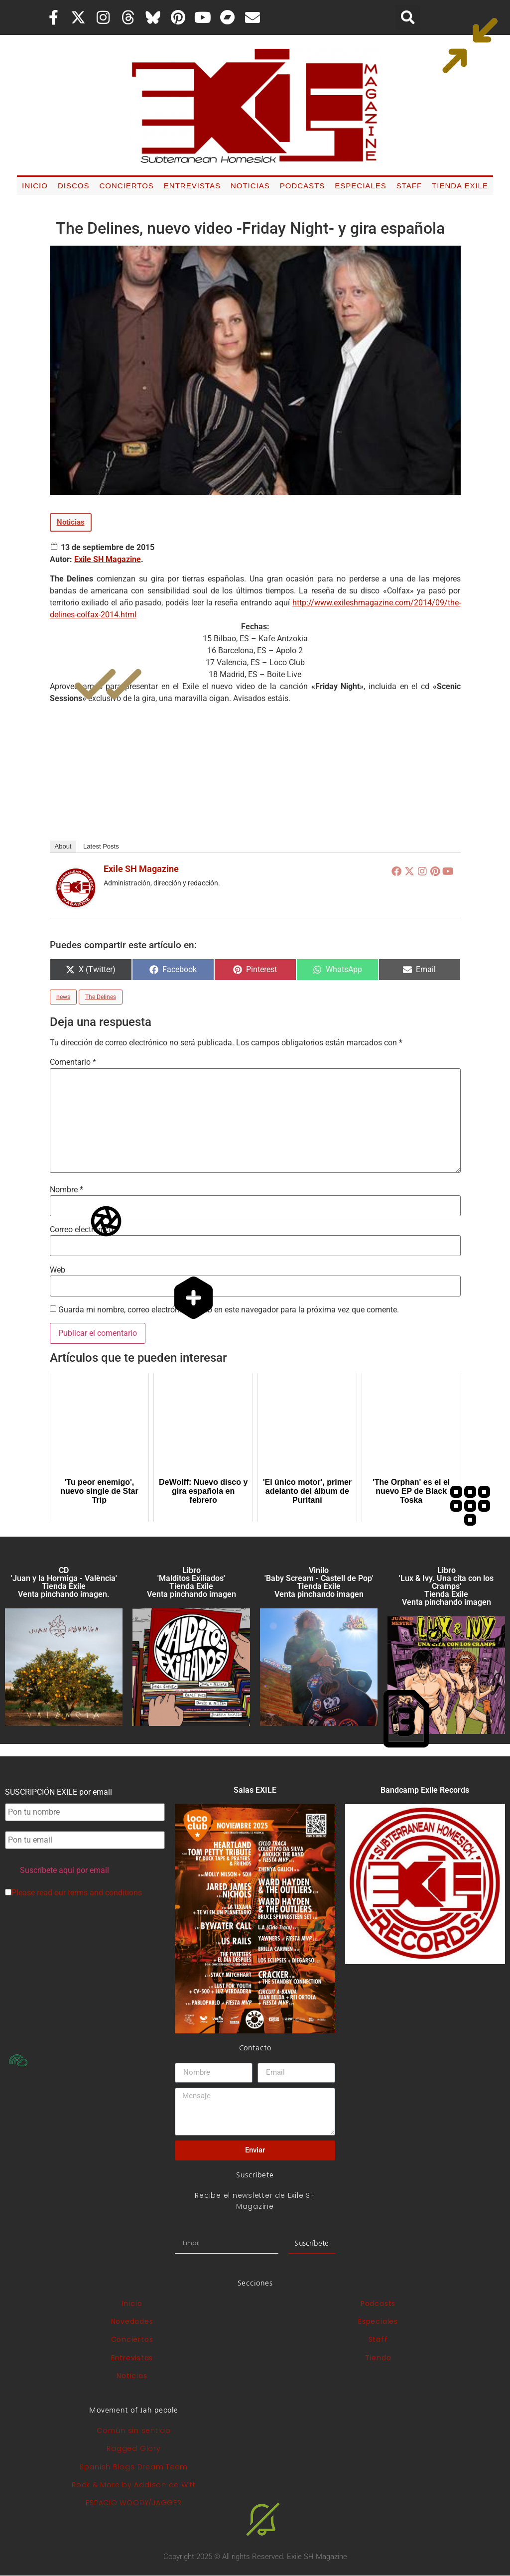  I want to click on indicates multiple items selected or completed, so click(108, 685).